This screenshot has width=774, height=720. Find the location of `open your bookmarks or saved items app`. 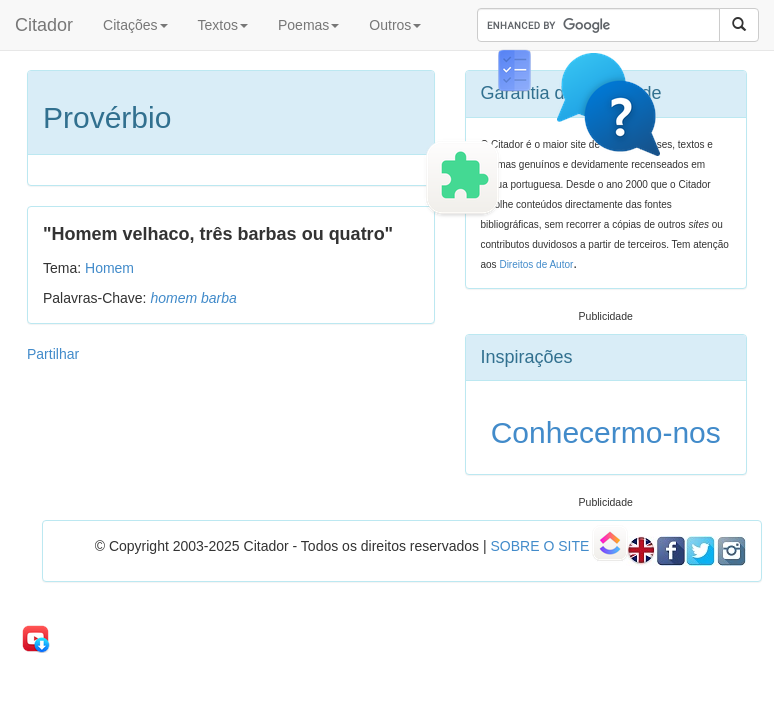

open your bookmarks or saved items app is located at coordinates (514, 70).